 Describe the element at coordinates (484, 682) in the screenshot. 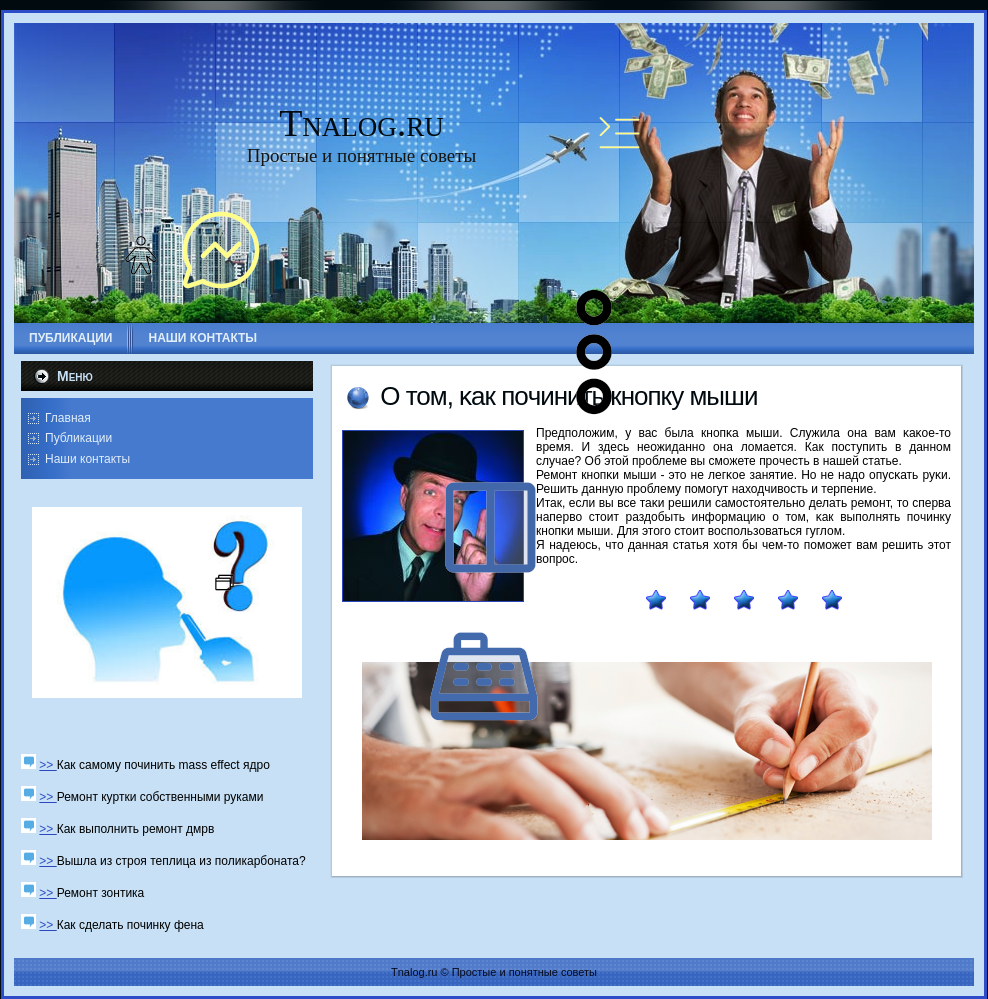

I see `access point of sale or checkout` at that location.